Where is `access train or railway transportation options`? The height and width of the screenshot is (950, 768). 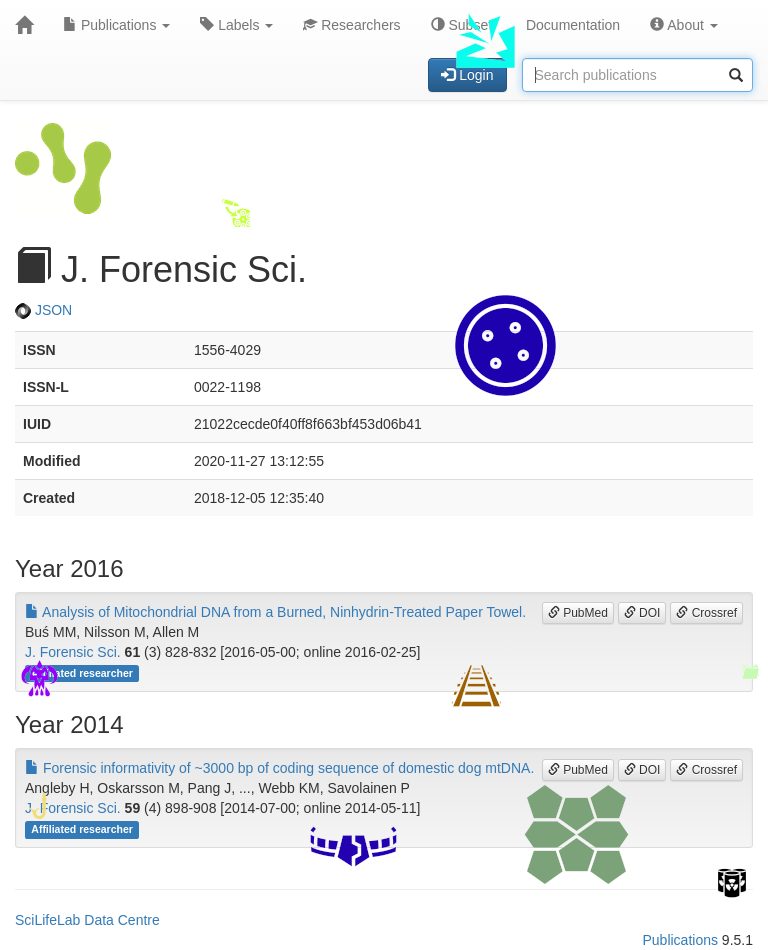 access train or railway transportation options is located at coordinates (476, 682).